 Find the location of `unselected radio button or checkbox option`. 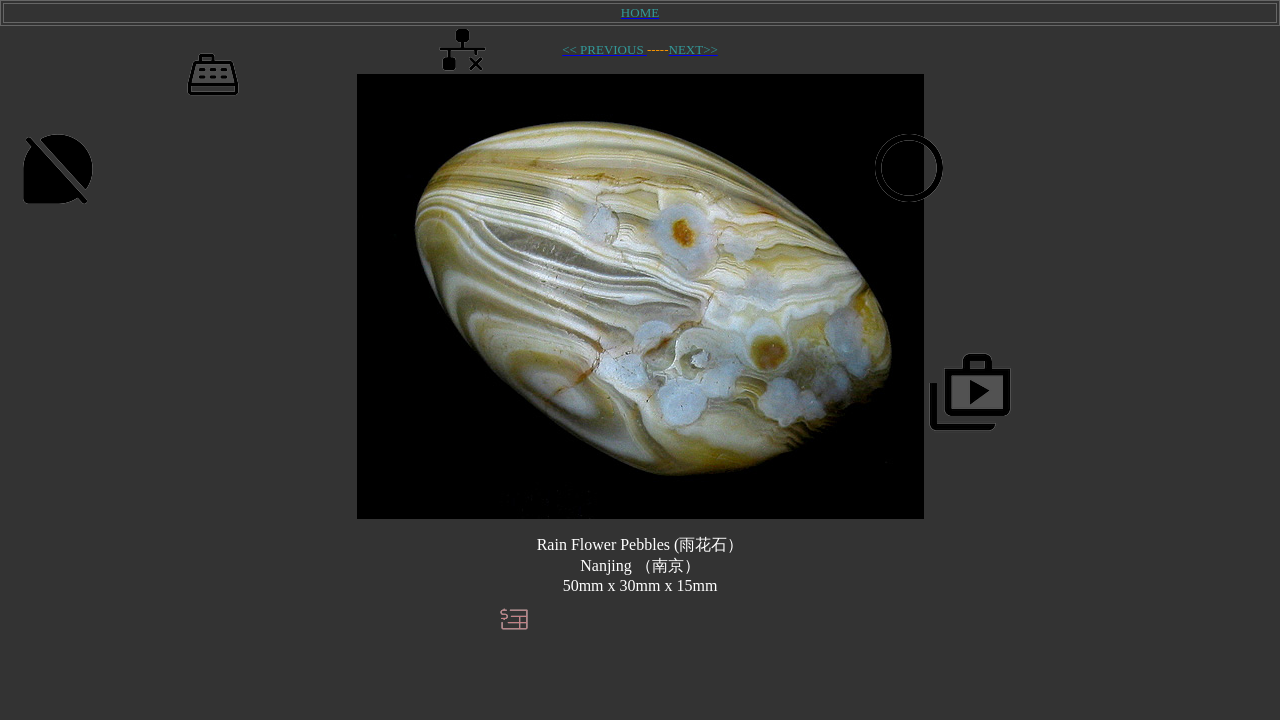

unselected radio button or checkbox option is located at coordinates (909, 168).